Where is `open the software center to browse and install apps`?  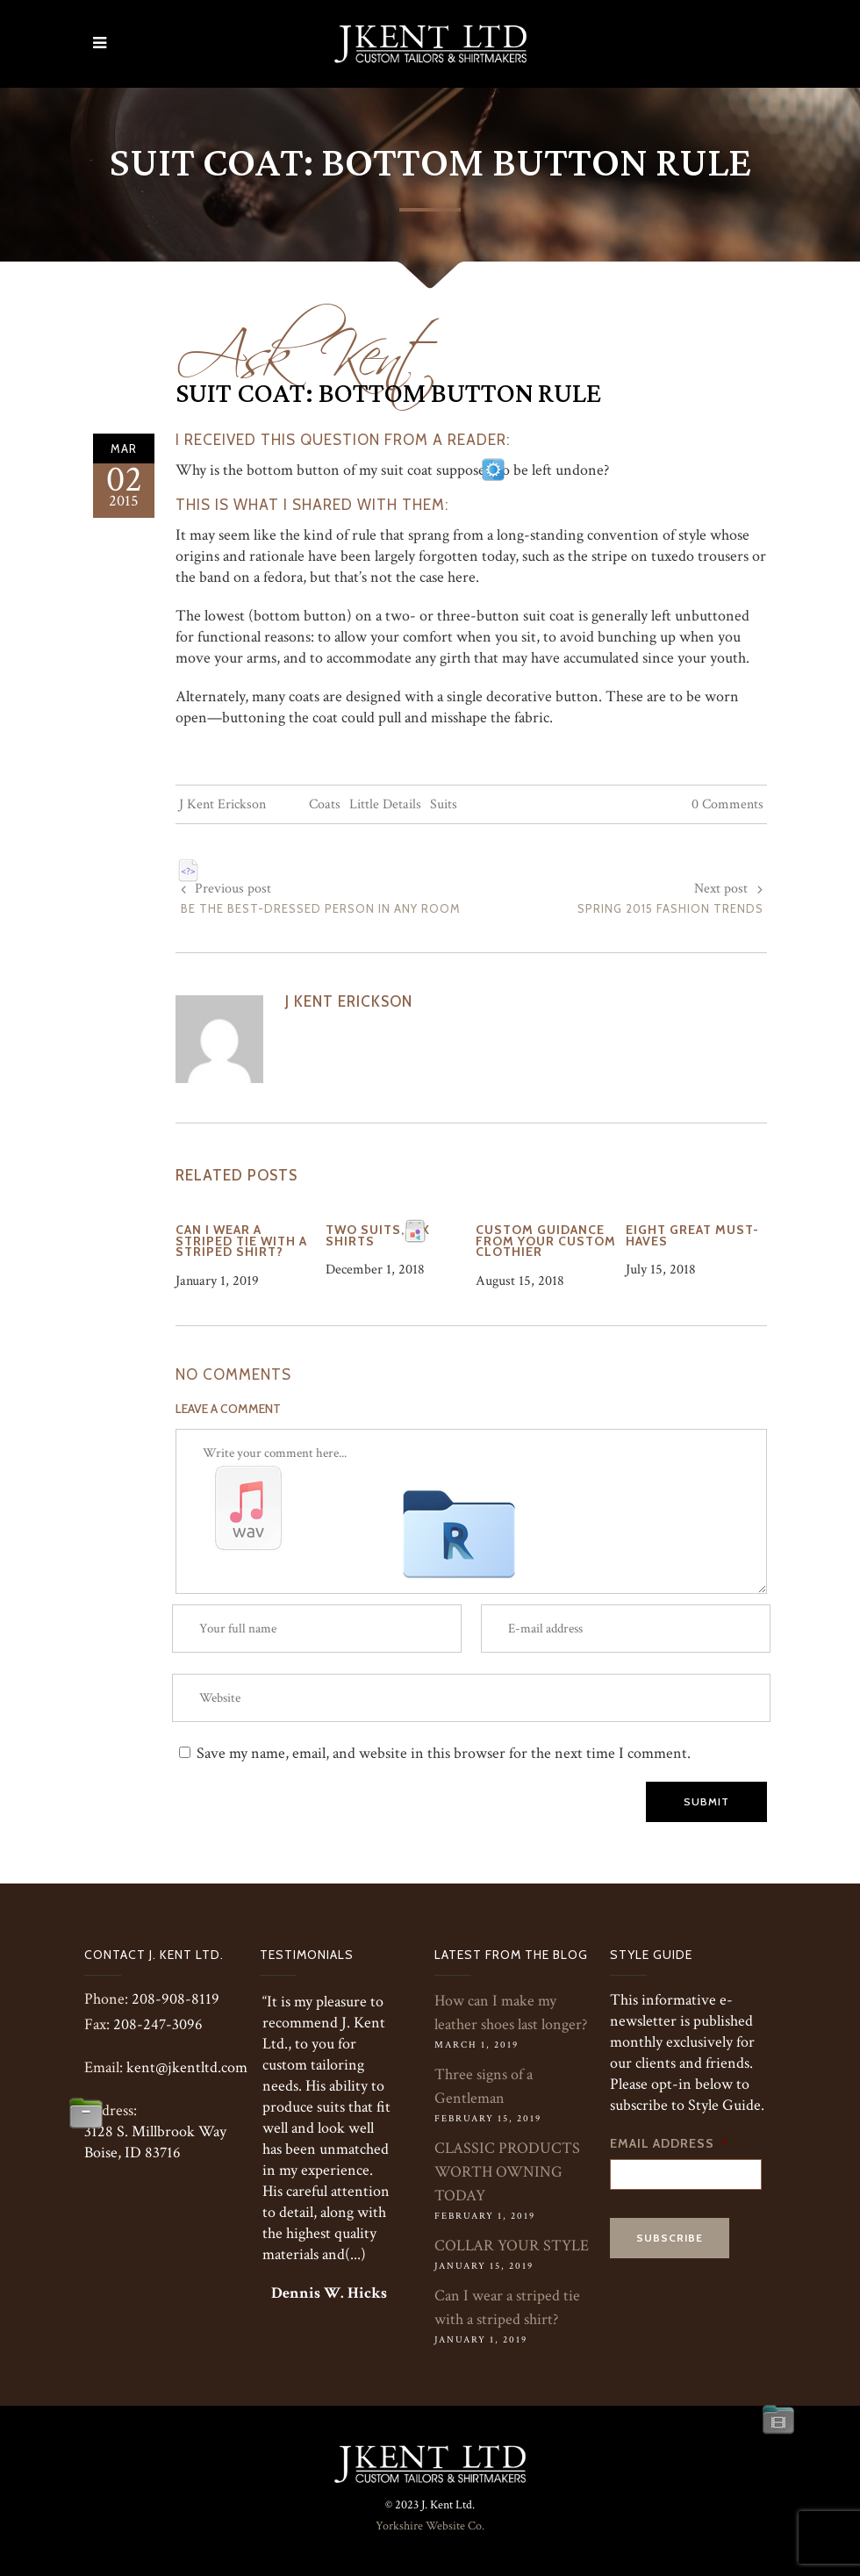
open the software center to browse and install apps is located at coordinates (415, 1231).